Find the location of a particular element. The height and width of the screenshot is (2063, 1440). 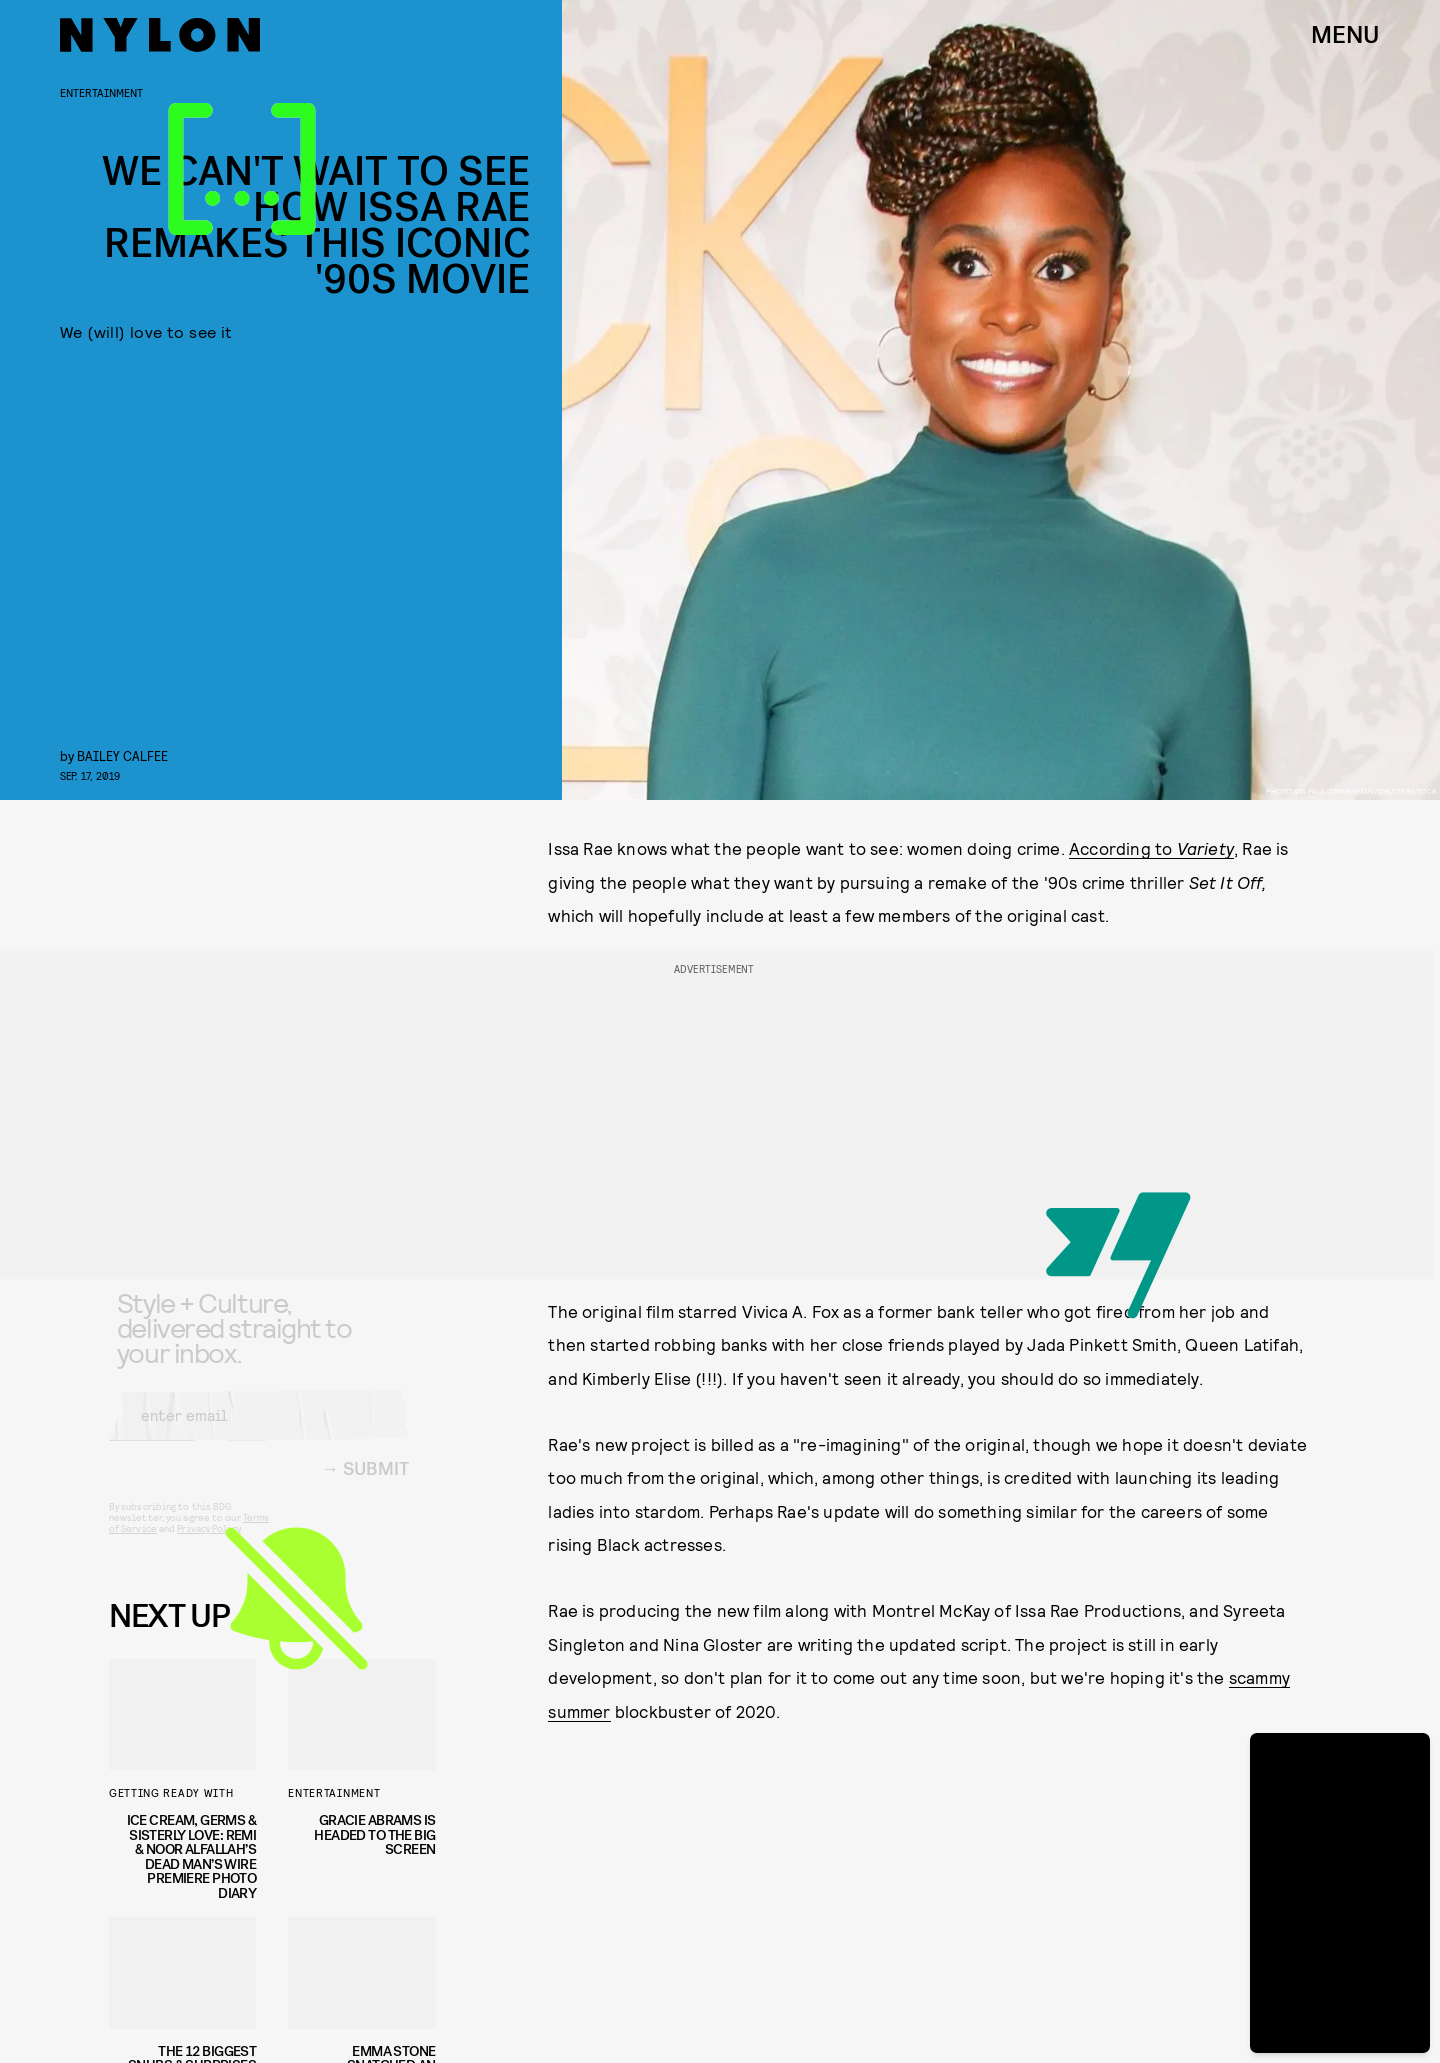

flag or bookmark content for later review is located at coordinates (1117, 1250).